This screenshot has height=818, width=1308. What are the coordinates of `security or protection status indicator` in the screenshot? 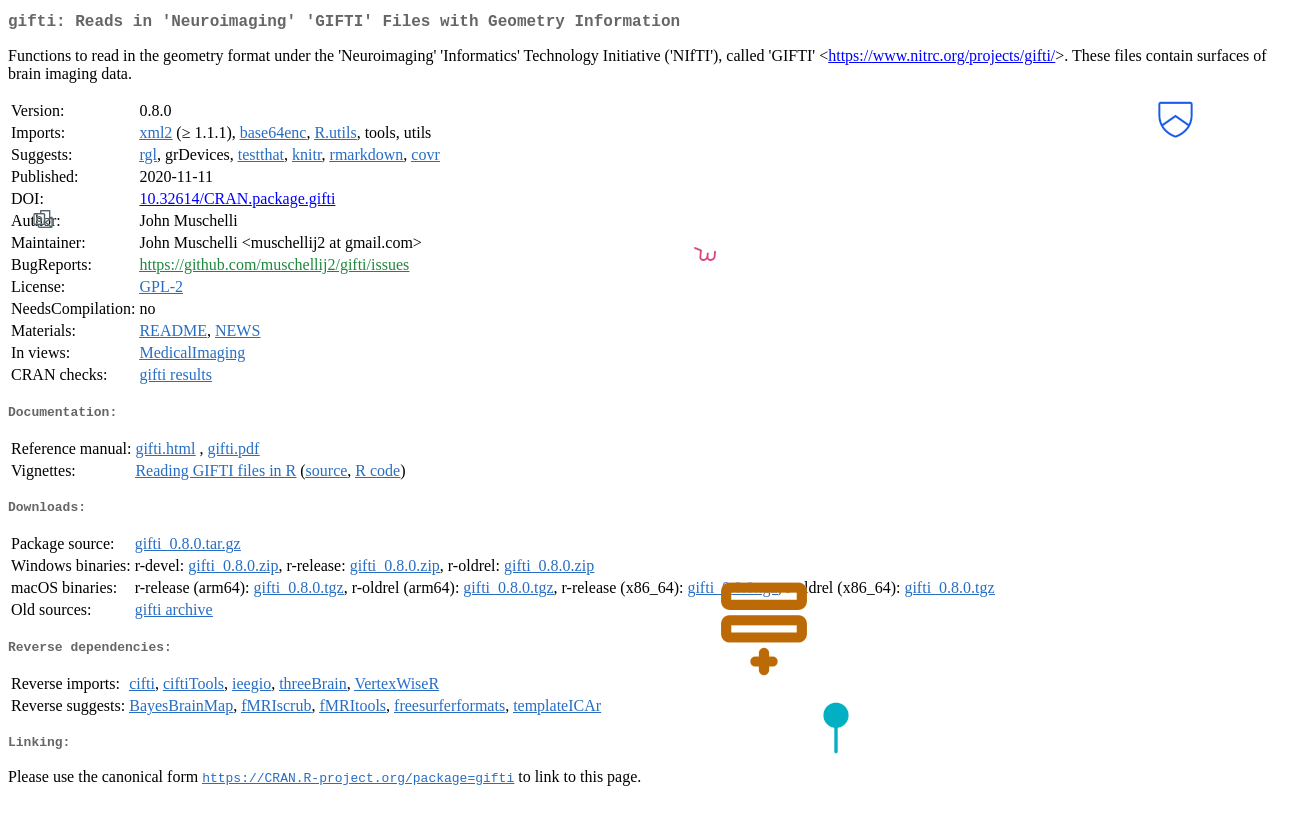 It's located at (1175, 117).